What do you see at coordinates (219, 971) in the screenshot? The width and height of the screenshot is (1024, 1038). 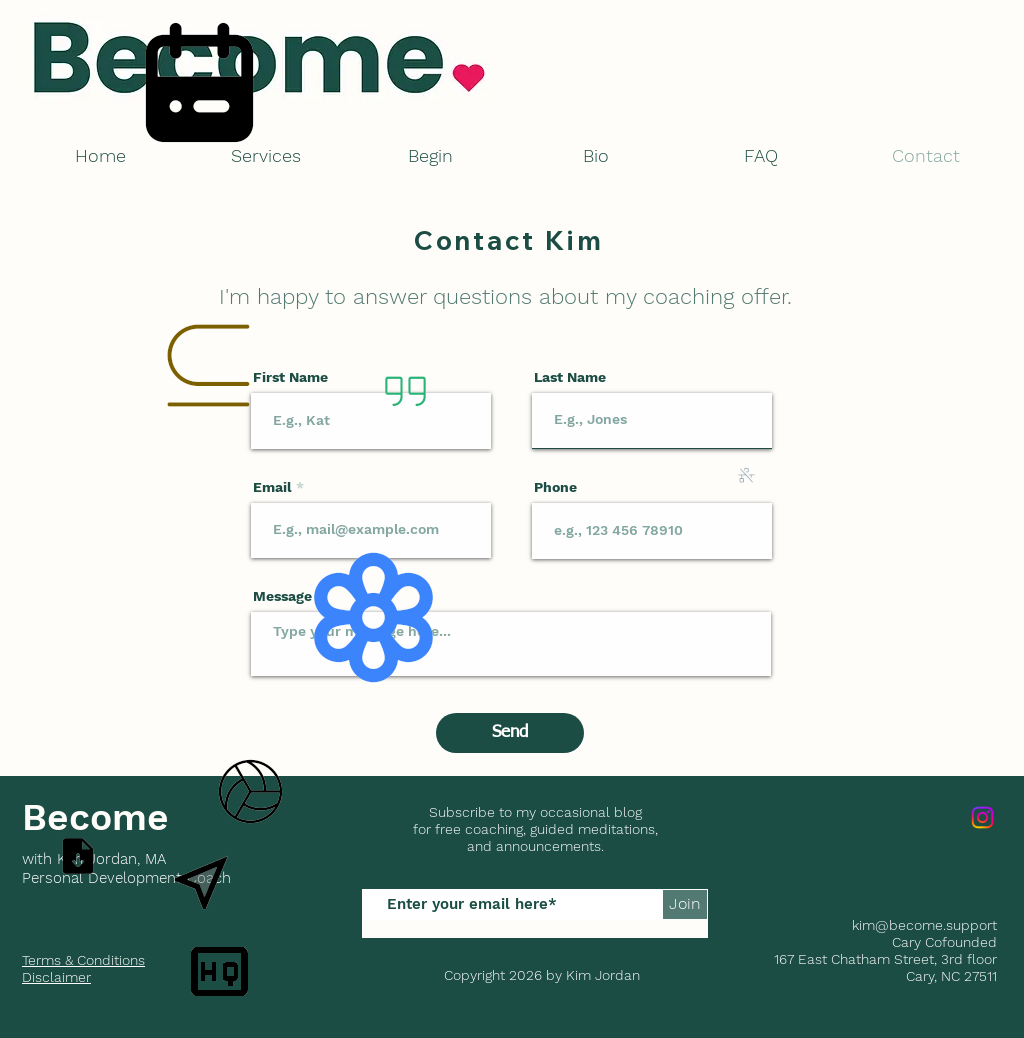 I see `indicates high quality media or streaming option` at bounding box center [219, 971].